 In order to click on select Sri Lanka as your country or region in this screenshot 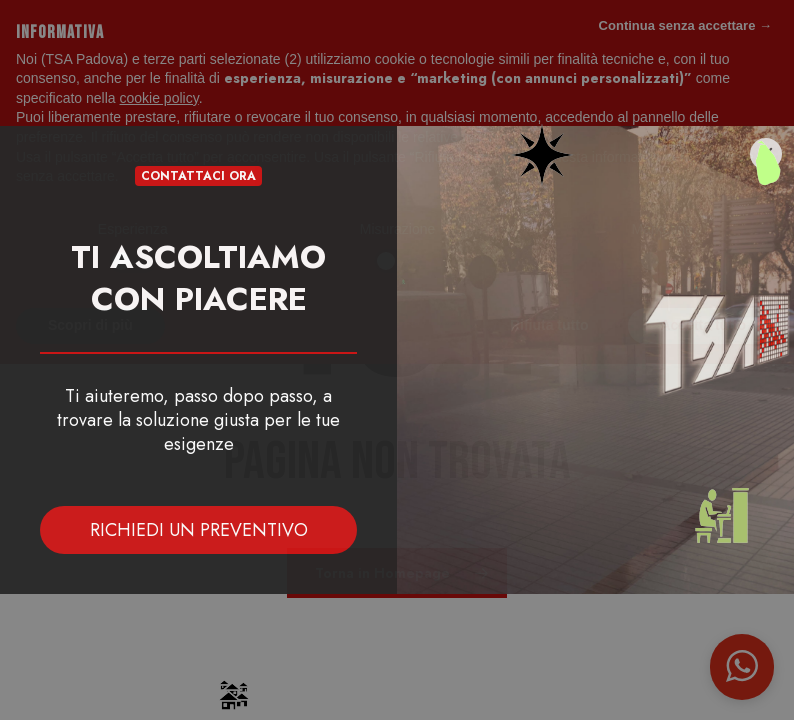, I will do `click(768, 163)`.